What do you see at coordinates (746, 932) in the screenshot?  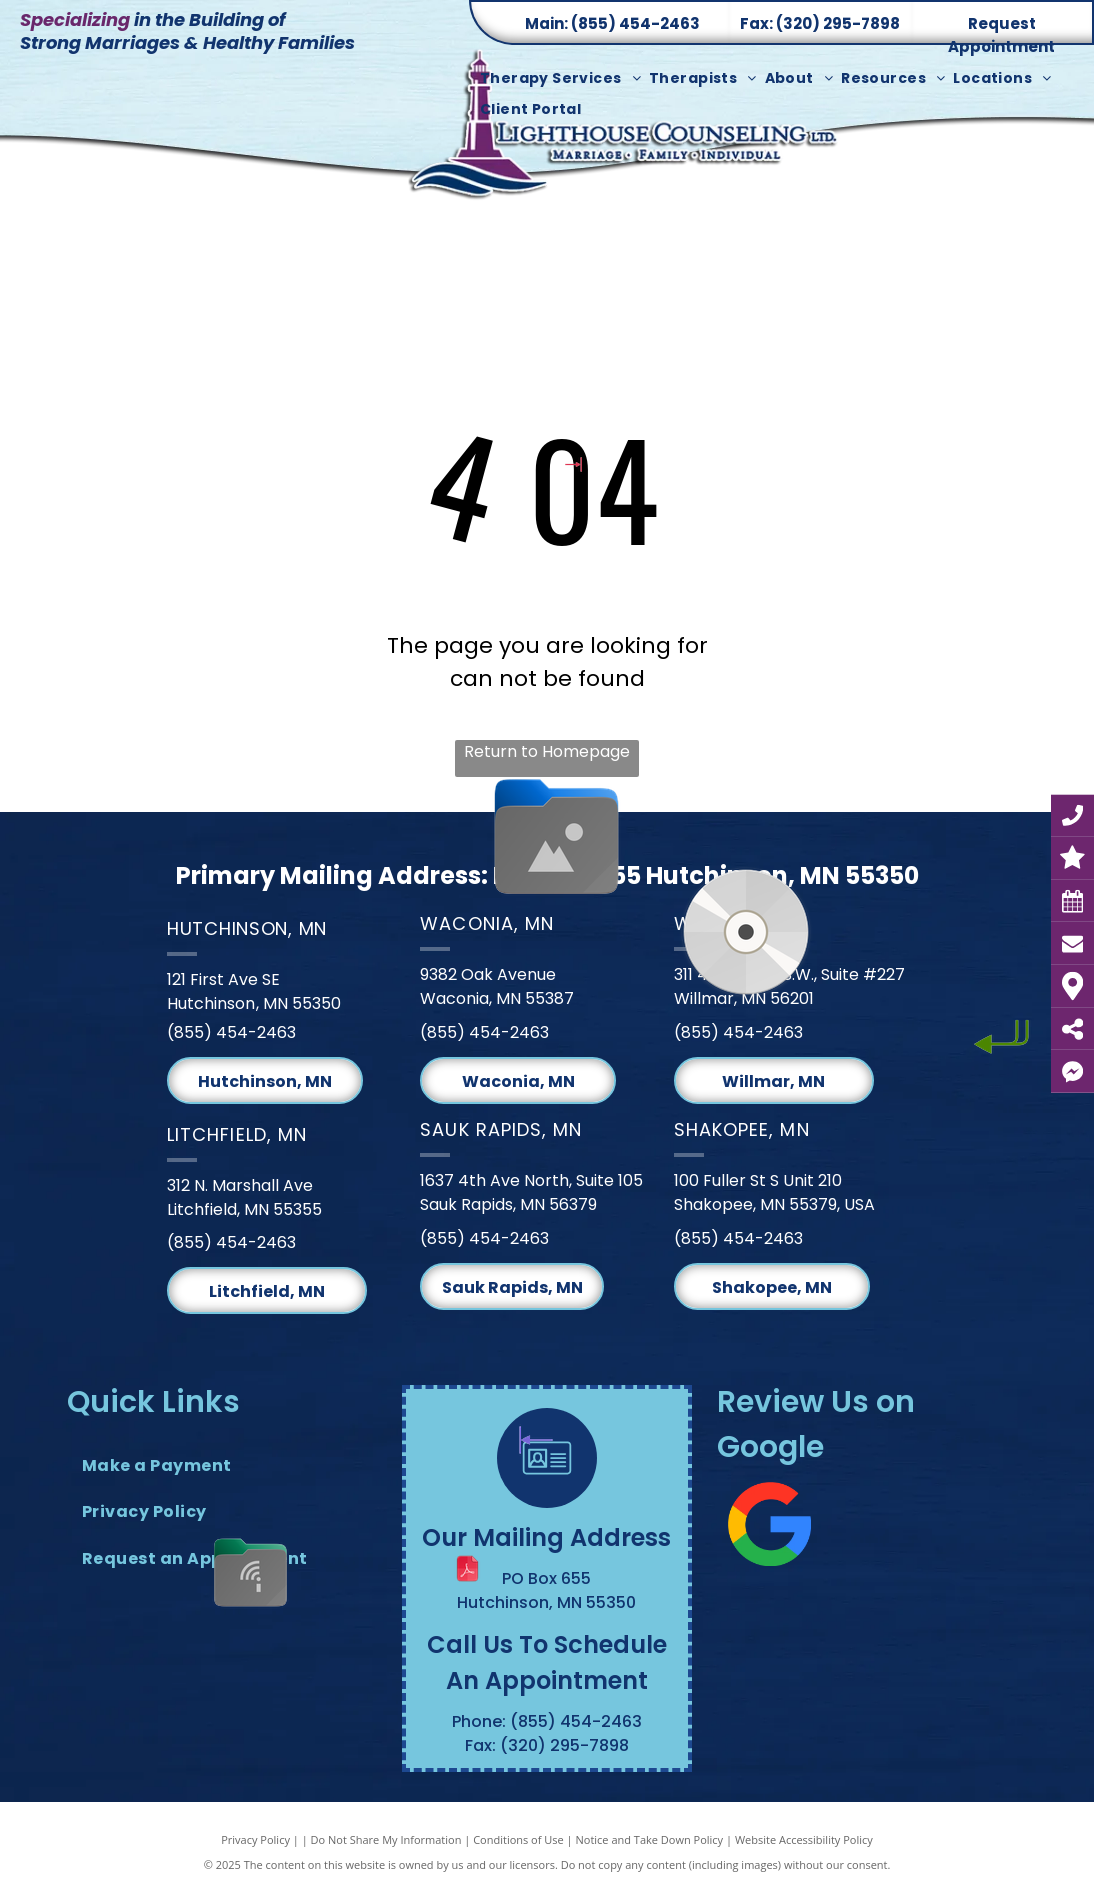 I see `access CD-ROM drive or optical disc contents` at bounding box center [746, 932].